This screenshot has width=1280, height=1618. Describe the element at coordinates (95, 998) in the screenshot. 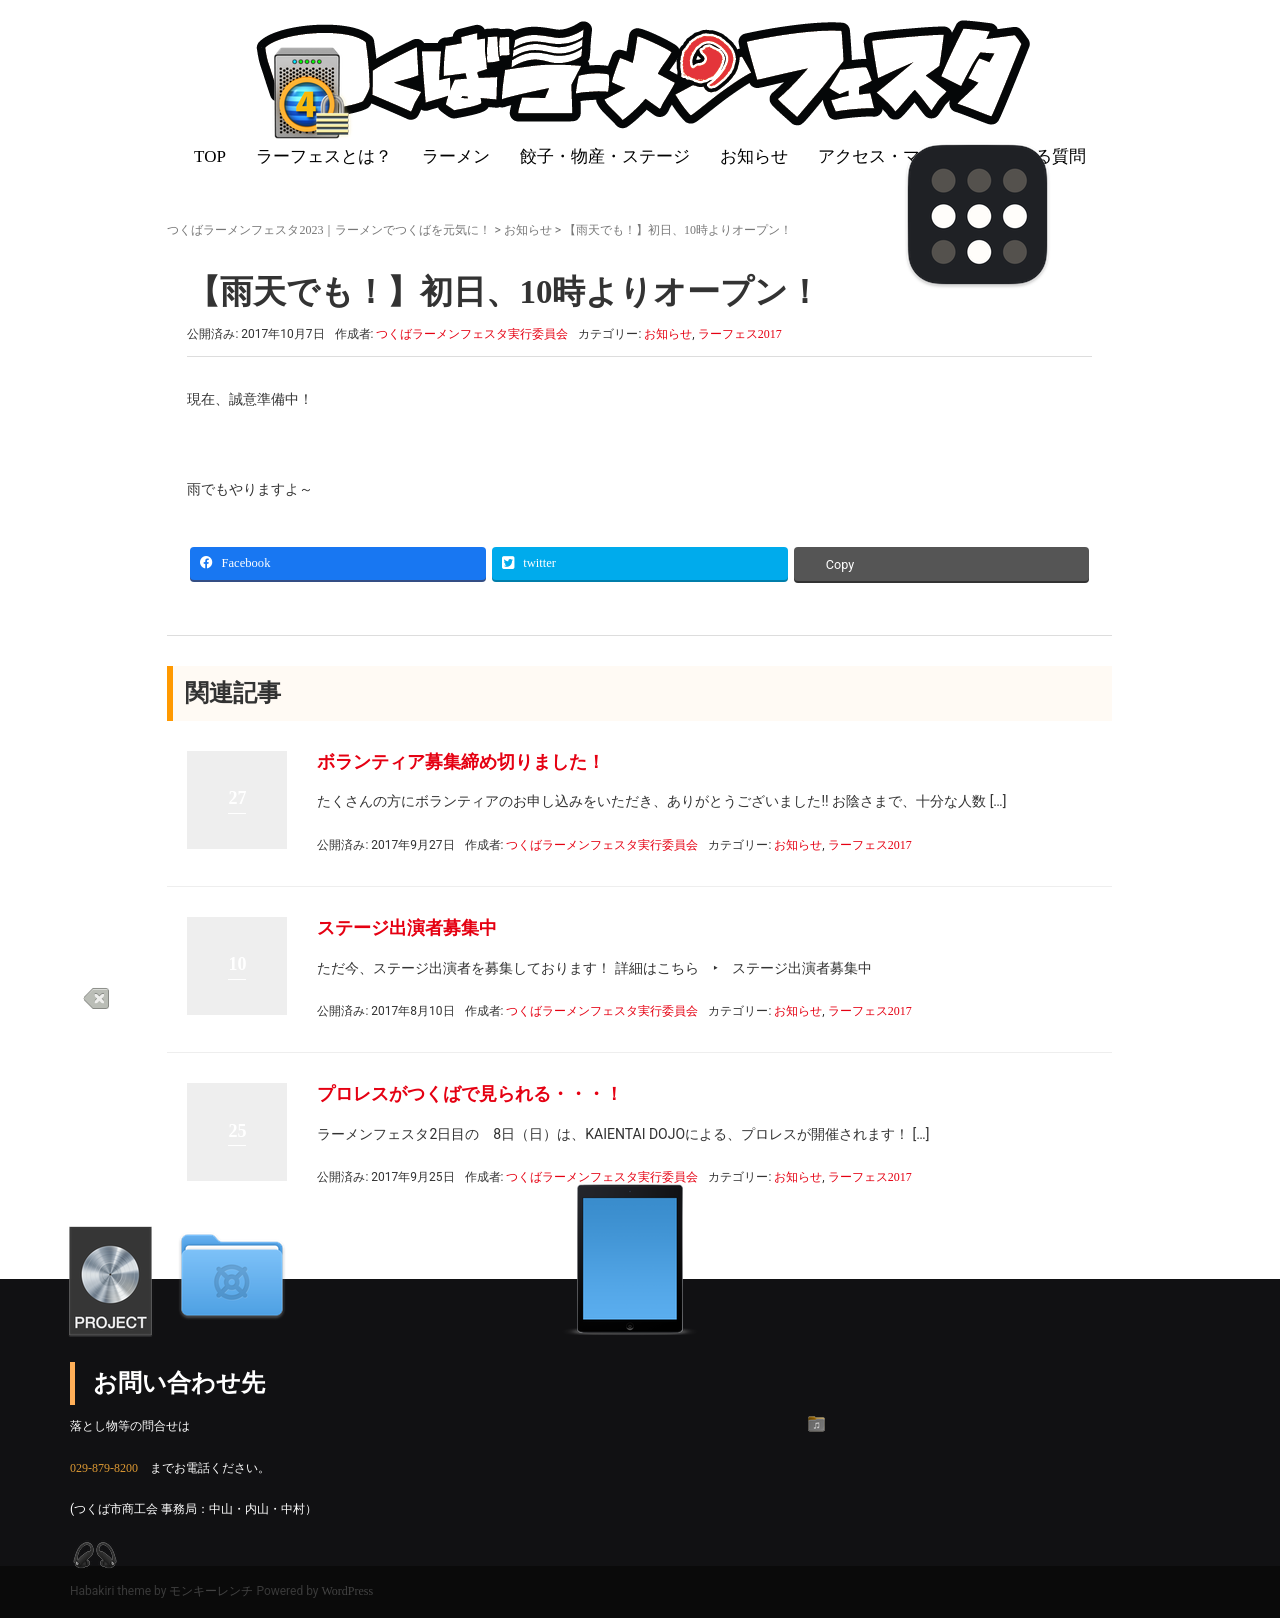

I see `clear or delete entered text` at that location.